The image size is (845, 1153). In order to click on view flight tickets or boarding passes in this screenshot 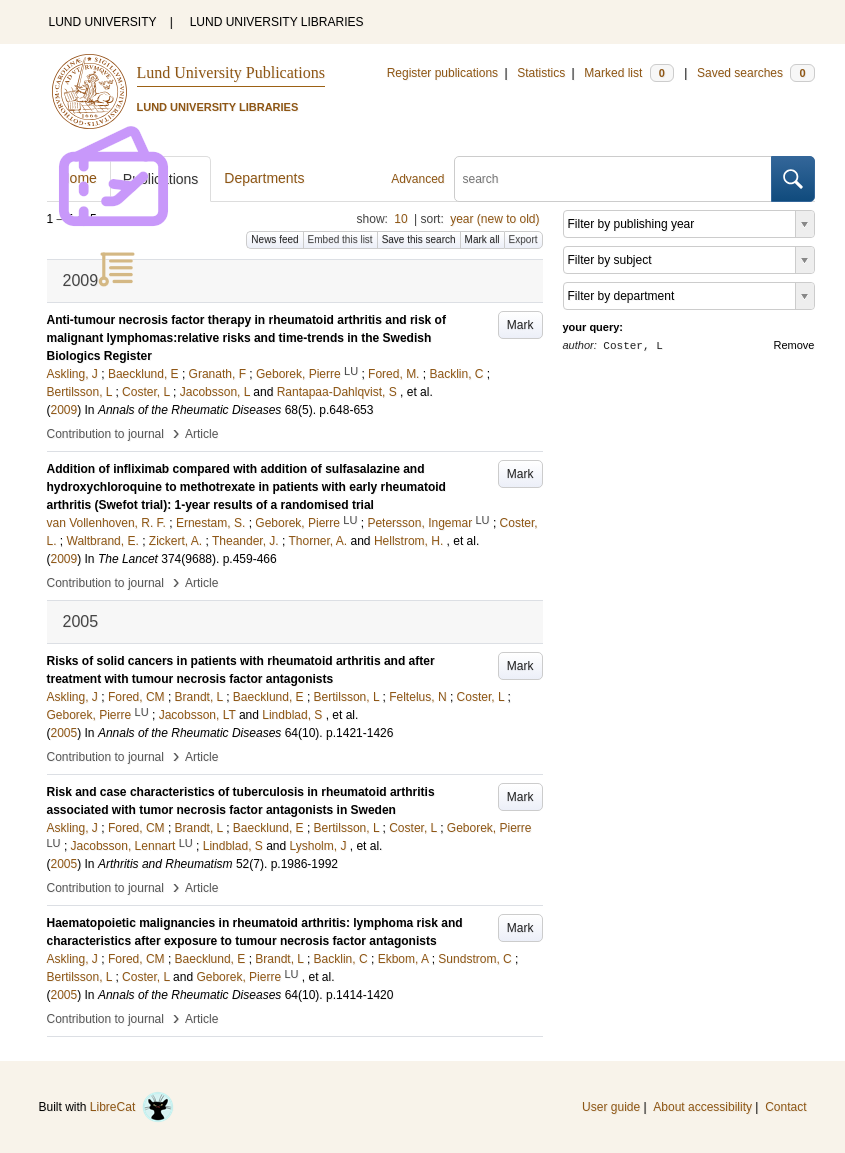, I will do `click(113, 176)`.